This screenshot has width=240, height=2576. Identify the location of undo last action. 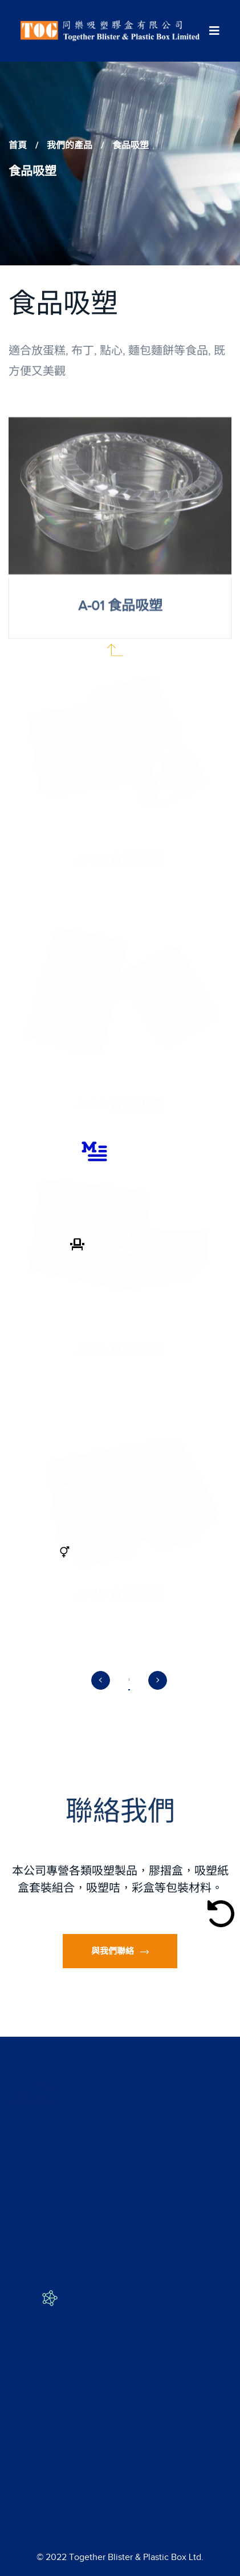
(221, 1913).